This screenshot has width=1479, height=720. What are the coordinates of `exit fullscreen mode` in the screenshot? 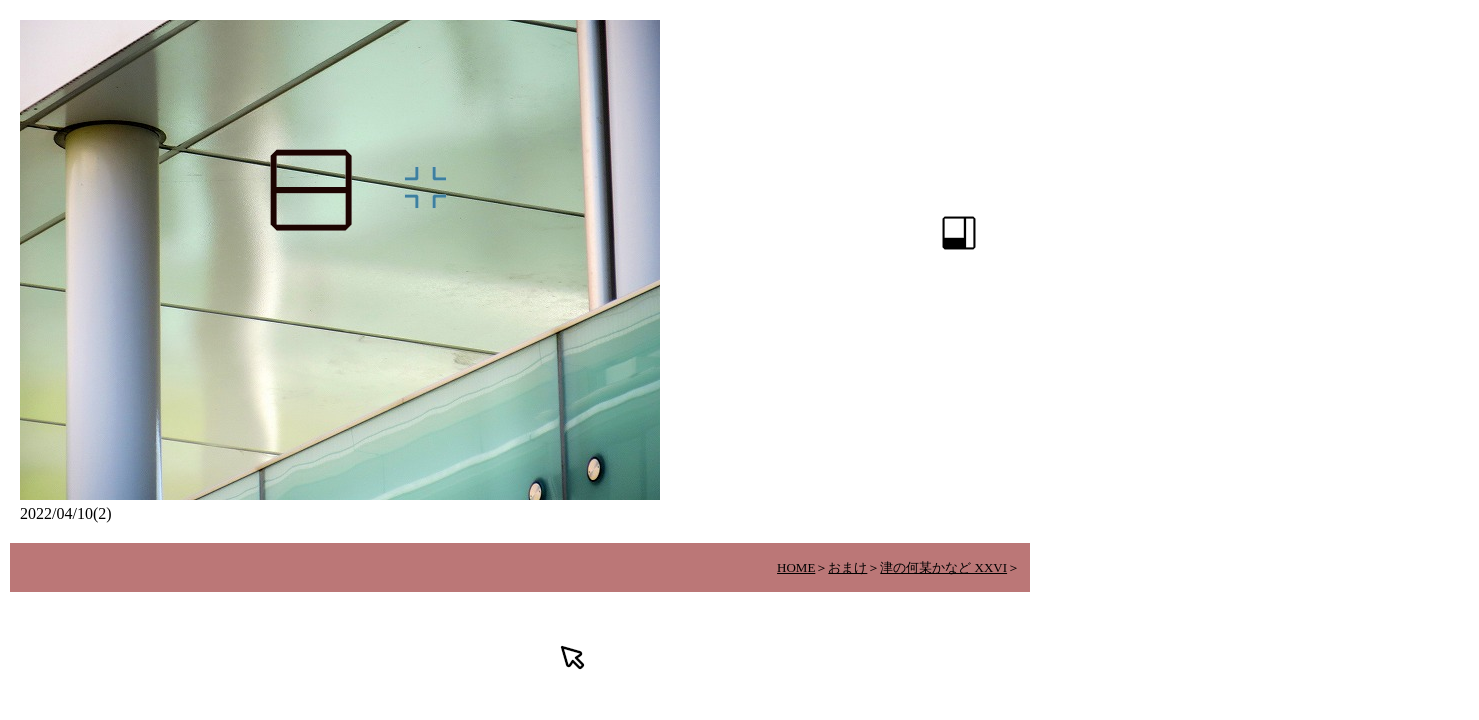 It's located at (425, 187).